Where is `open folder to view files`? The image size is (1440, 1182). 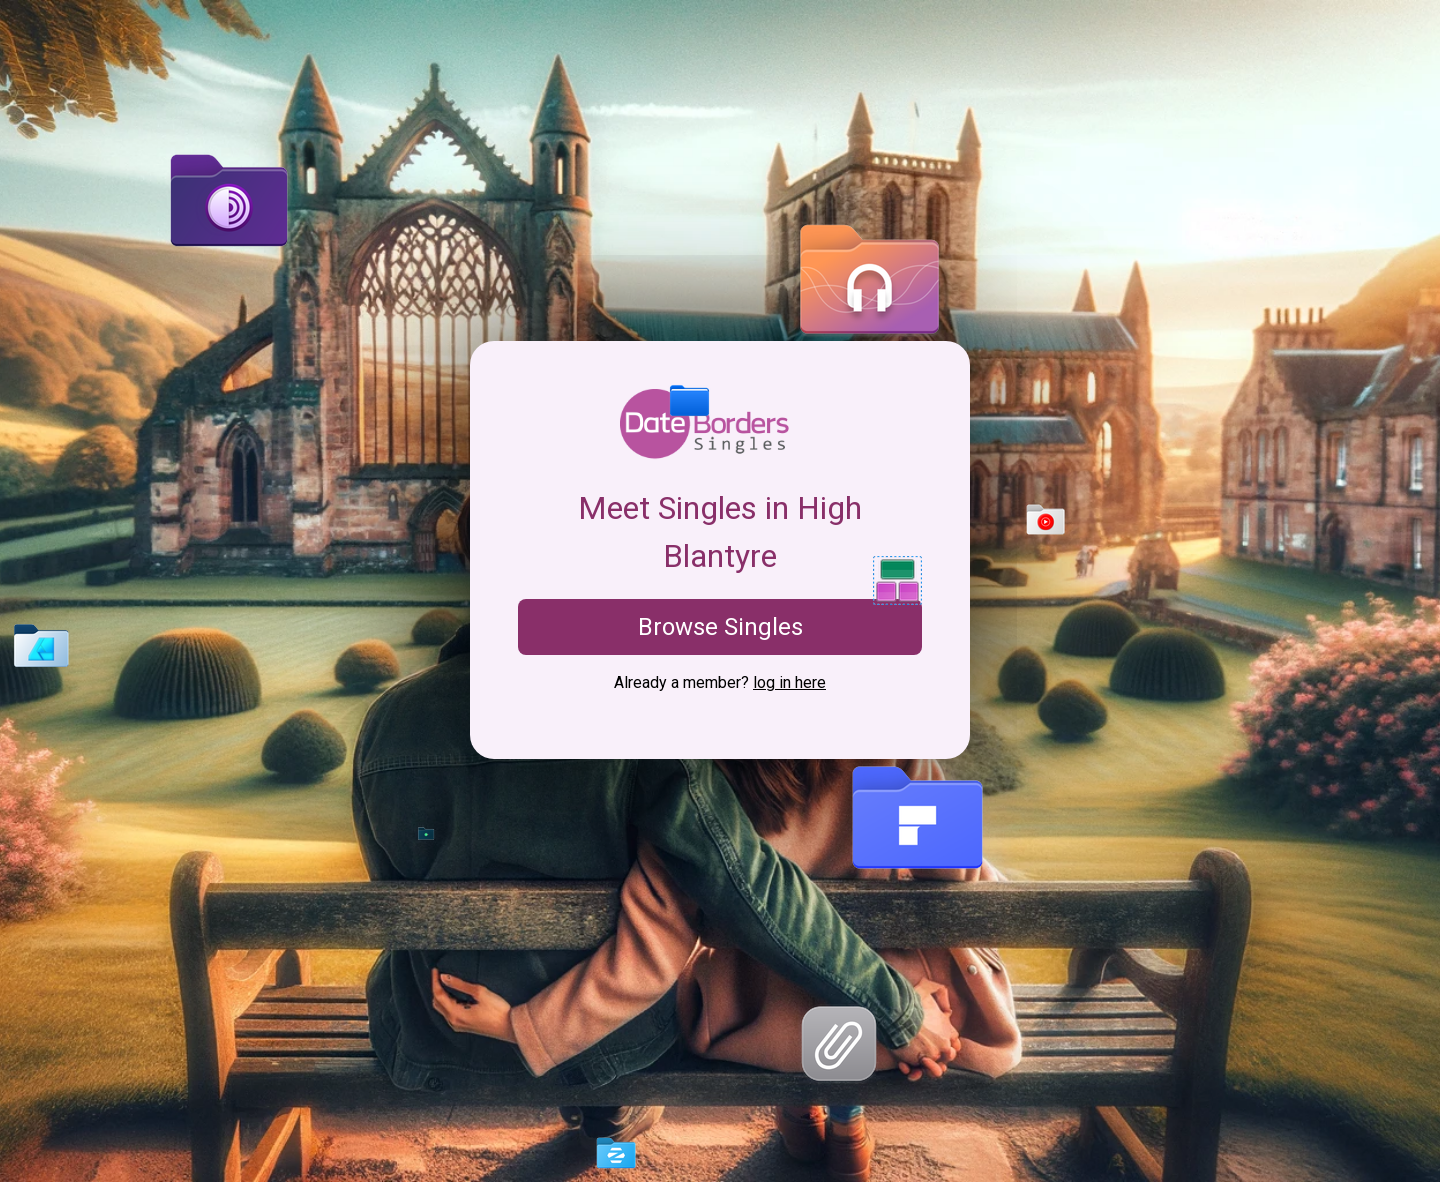 open folder to view files is located at coordinates (689, 400).